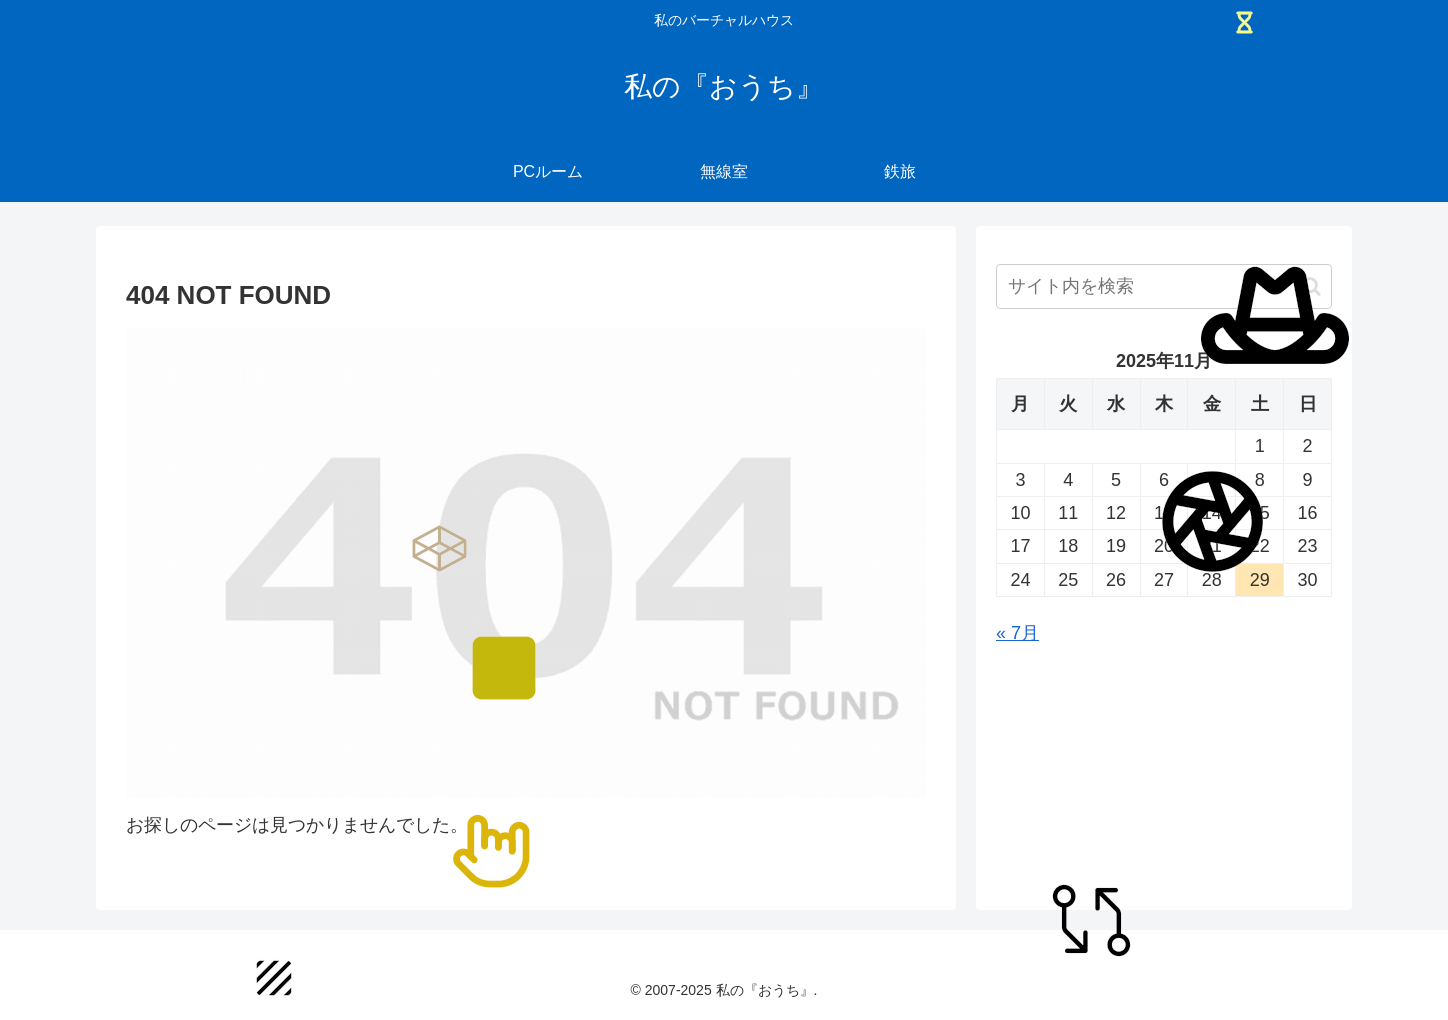 The image size is (1448, 1020). What do you see at coordinates (491, 849) in the screenshot?
I see `rock on or metal hand gesture` at bounding box center [491, 849].